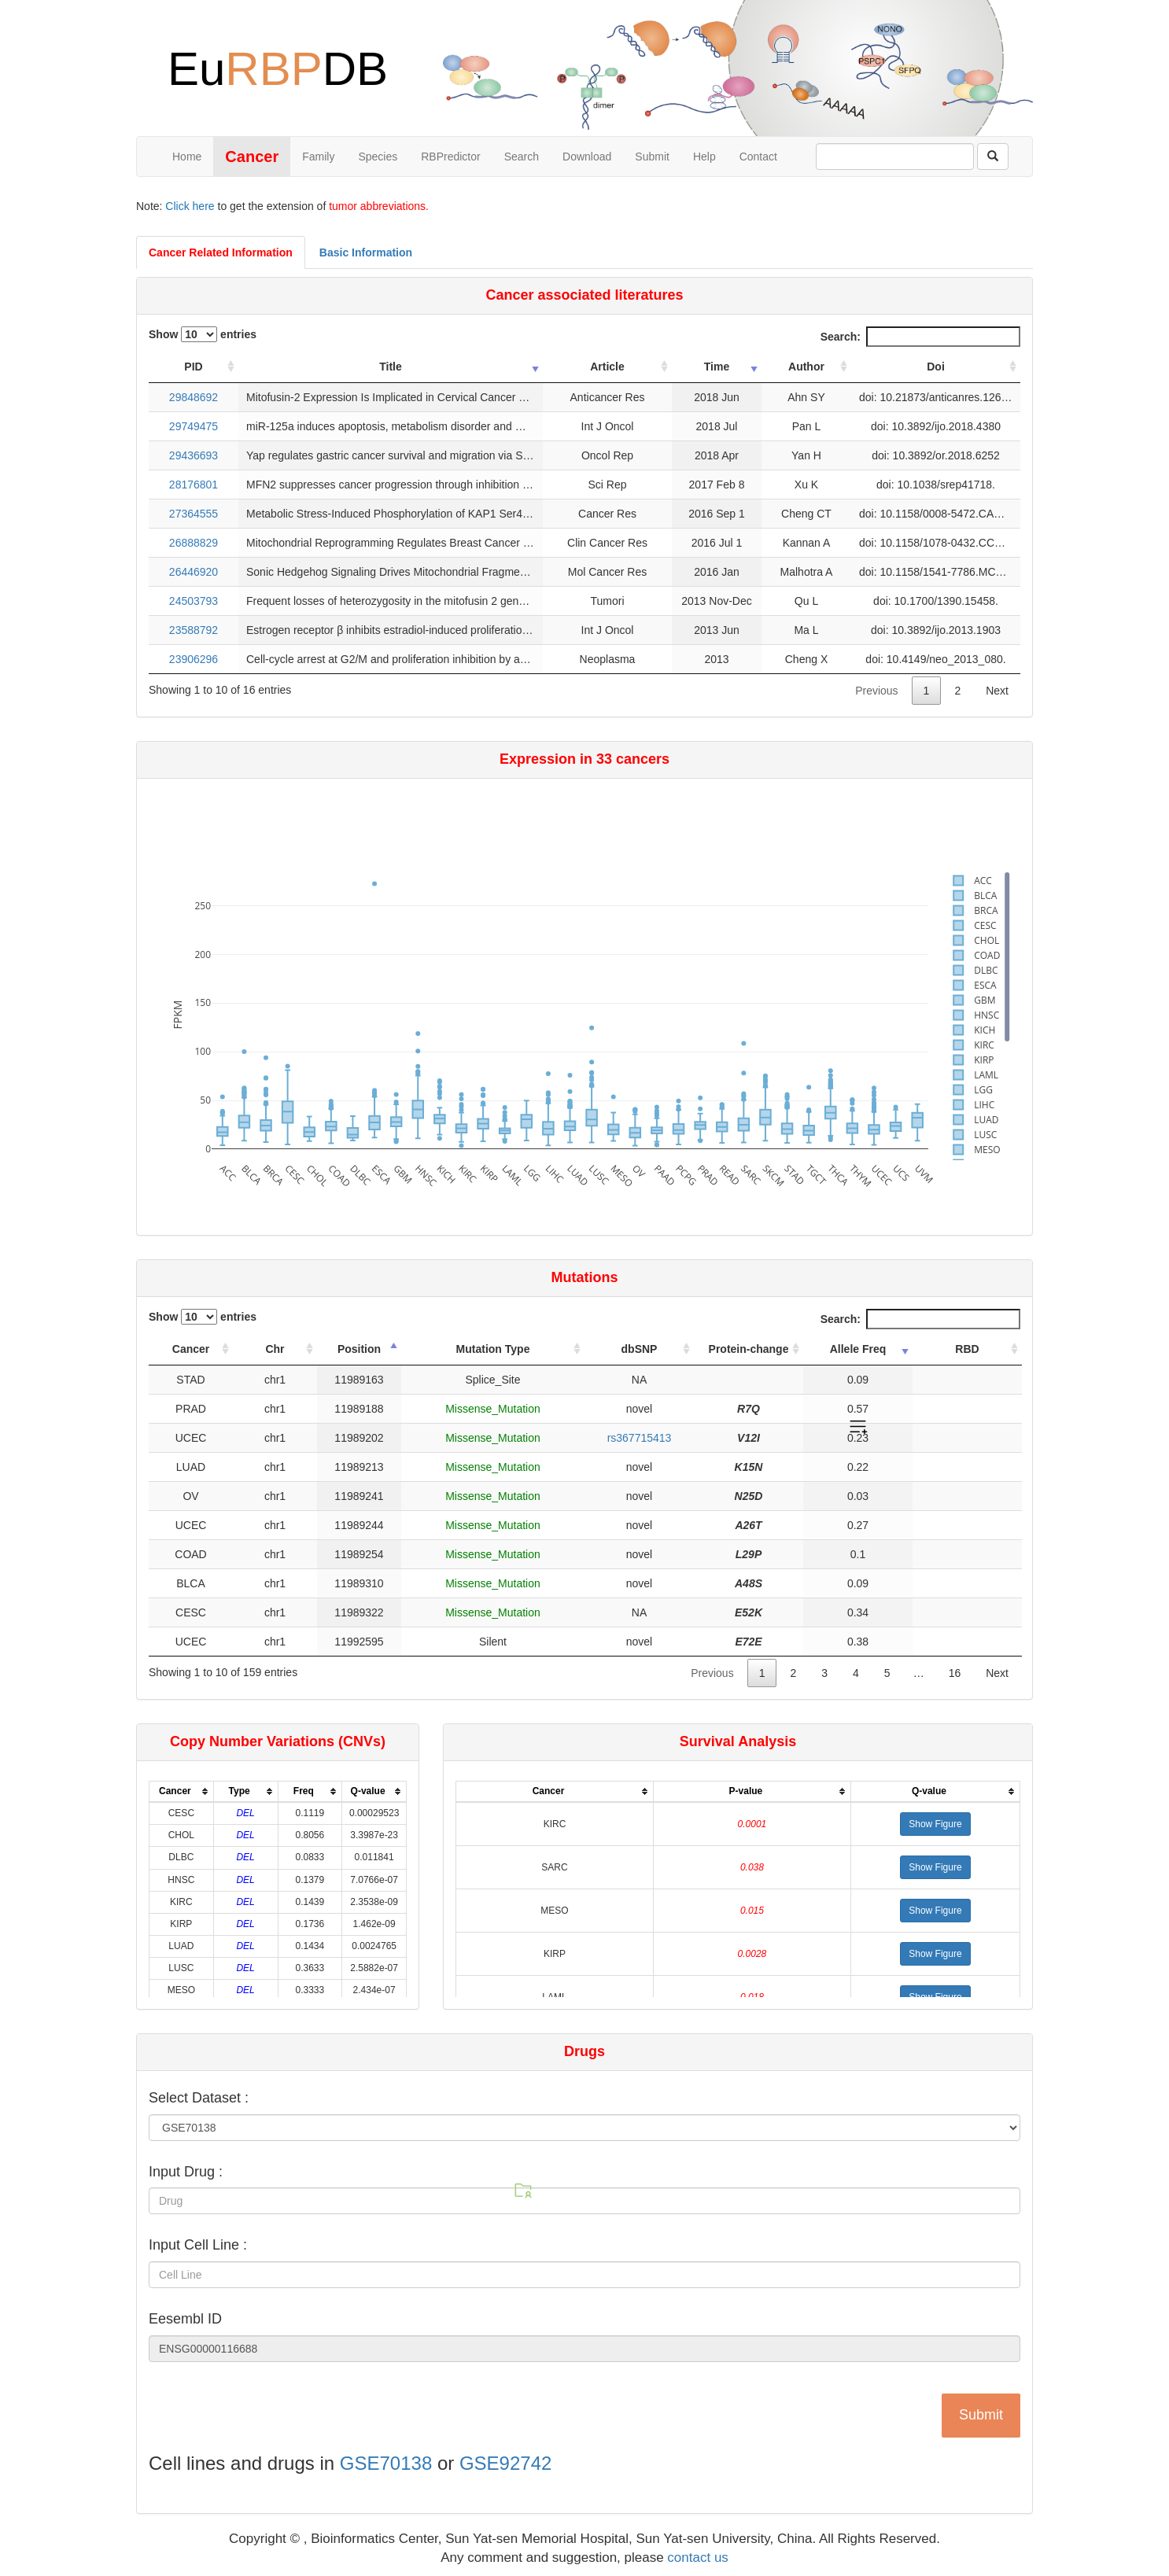 This screenshot has height=2576, width=1169. Describe the element at coordinates (857, 1426) in the screenshot. I see `add a new item to the list` at that location.